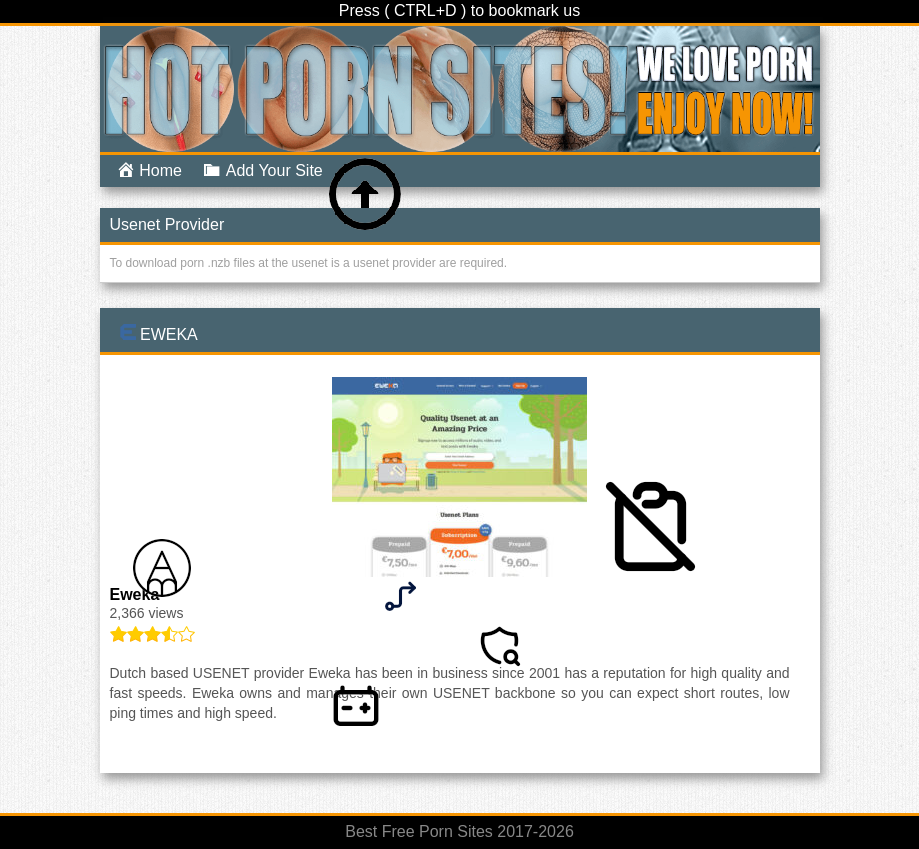  I want to click on disable report notifications, so click(650, 526).